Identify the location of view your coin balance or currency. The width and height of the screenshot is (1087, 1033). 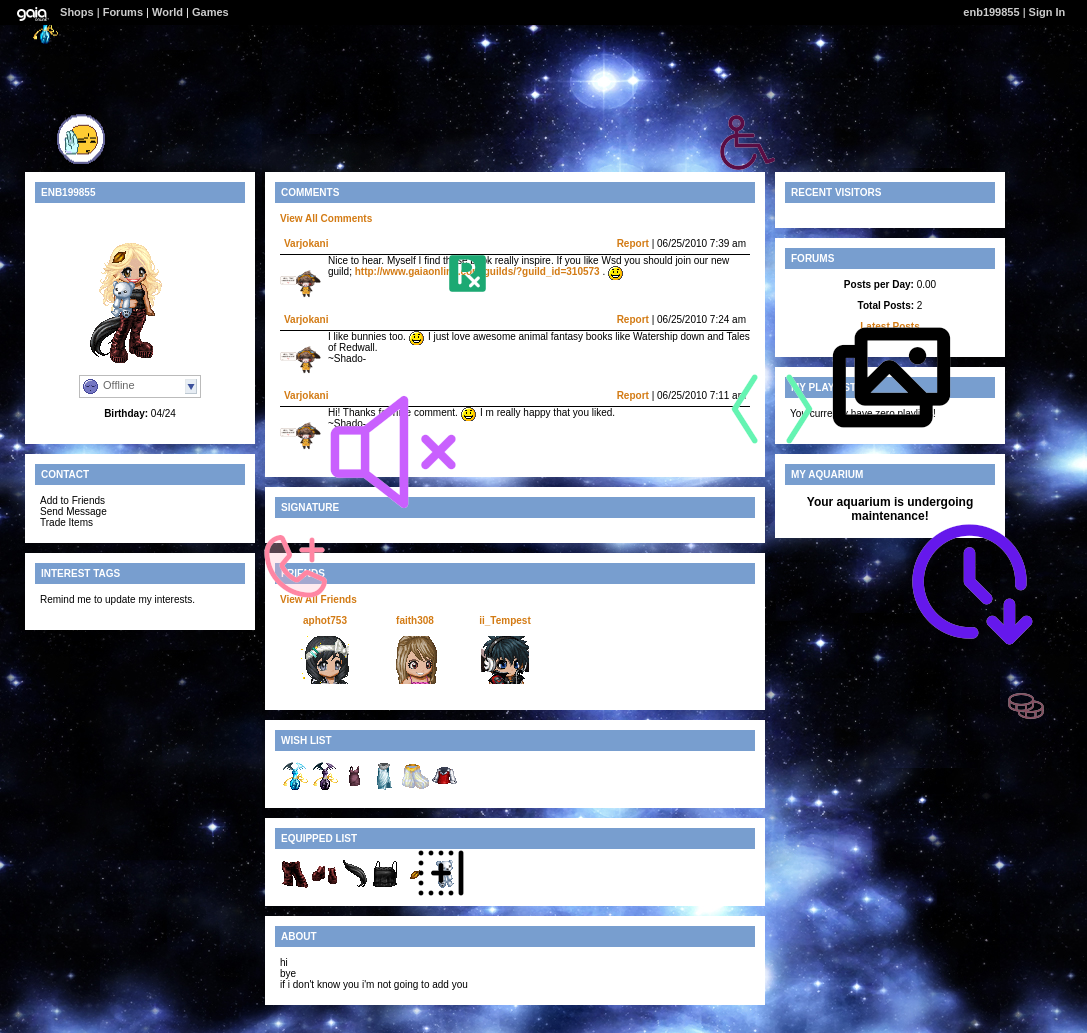
(1026, 706).